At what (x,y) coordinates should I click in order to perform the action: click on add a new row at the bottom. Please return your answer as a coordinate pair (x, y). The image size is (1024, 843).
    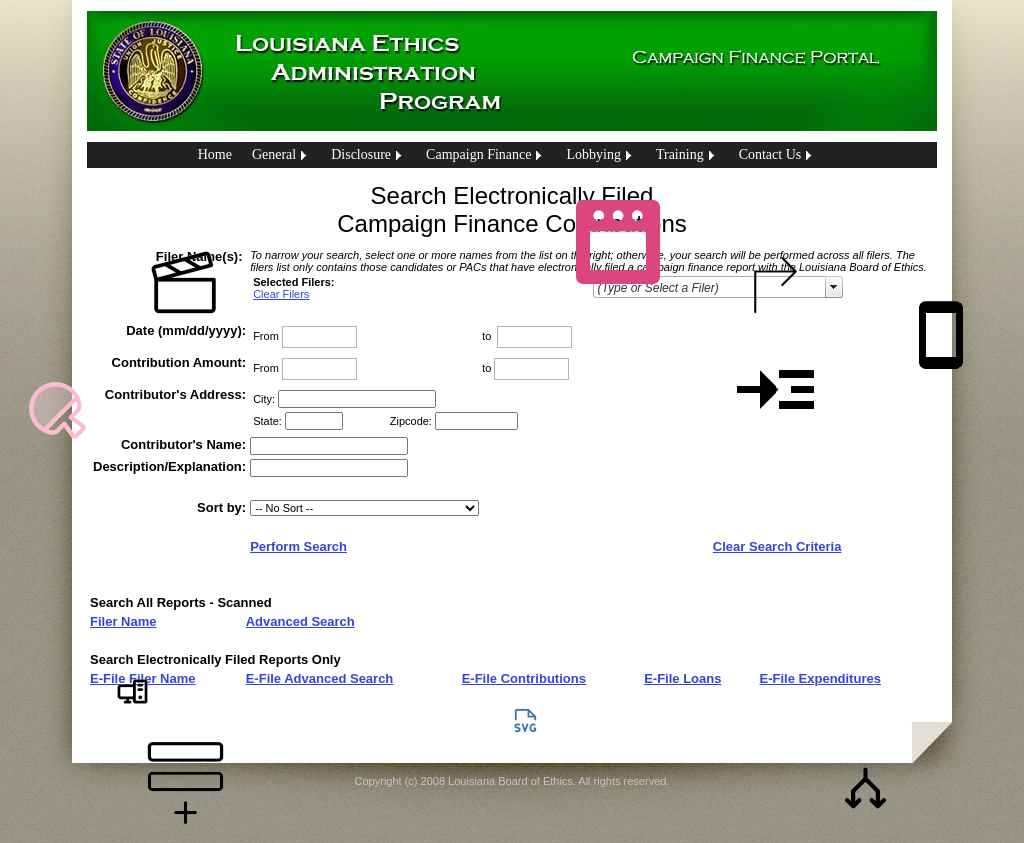
    Looking at the image, I should click on (185, 776).